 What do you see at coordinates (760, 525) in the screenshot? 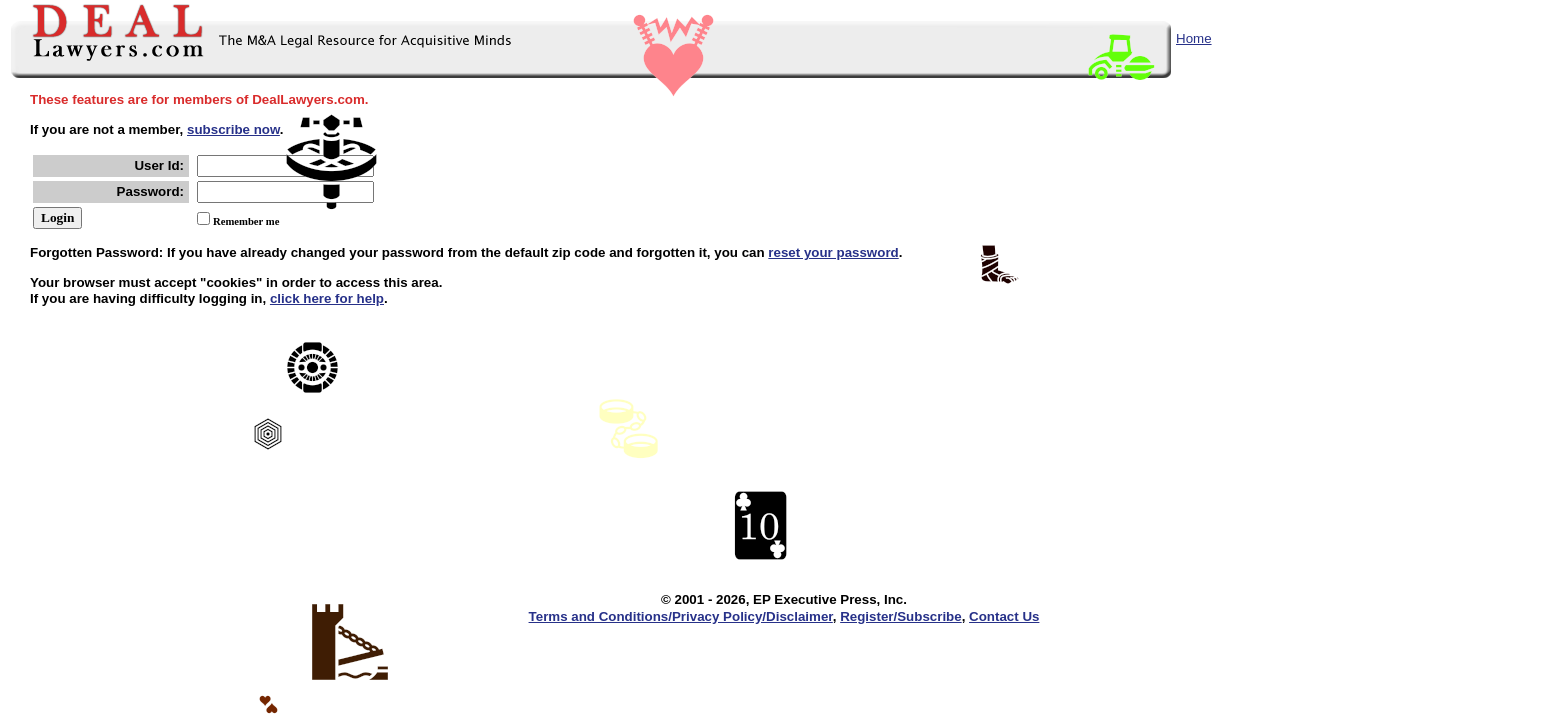
I see `ten of clubs playing card` at bounding box center [760, 525].